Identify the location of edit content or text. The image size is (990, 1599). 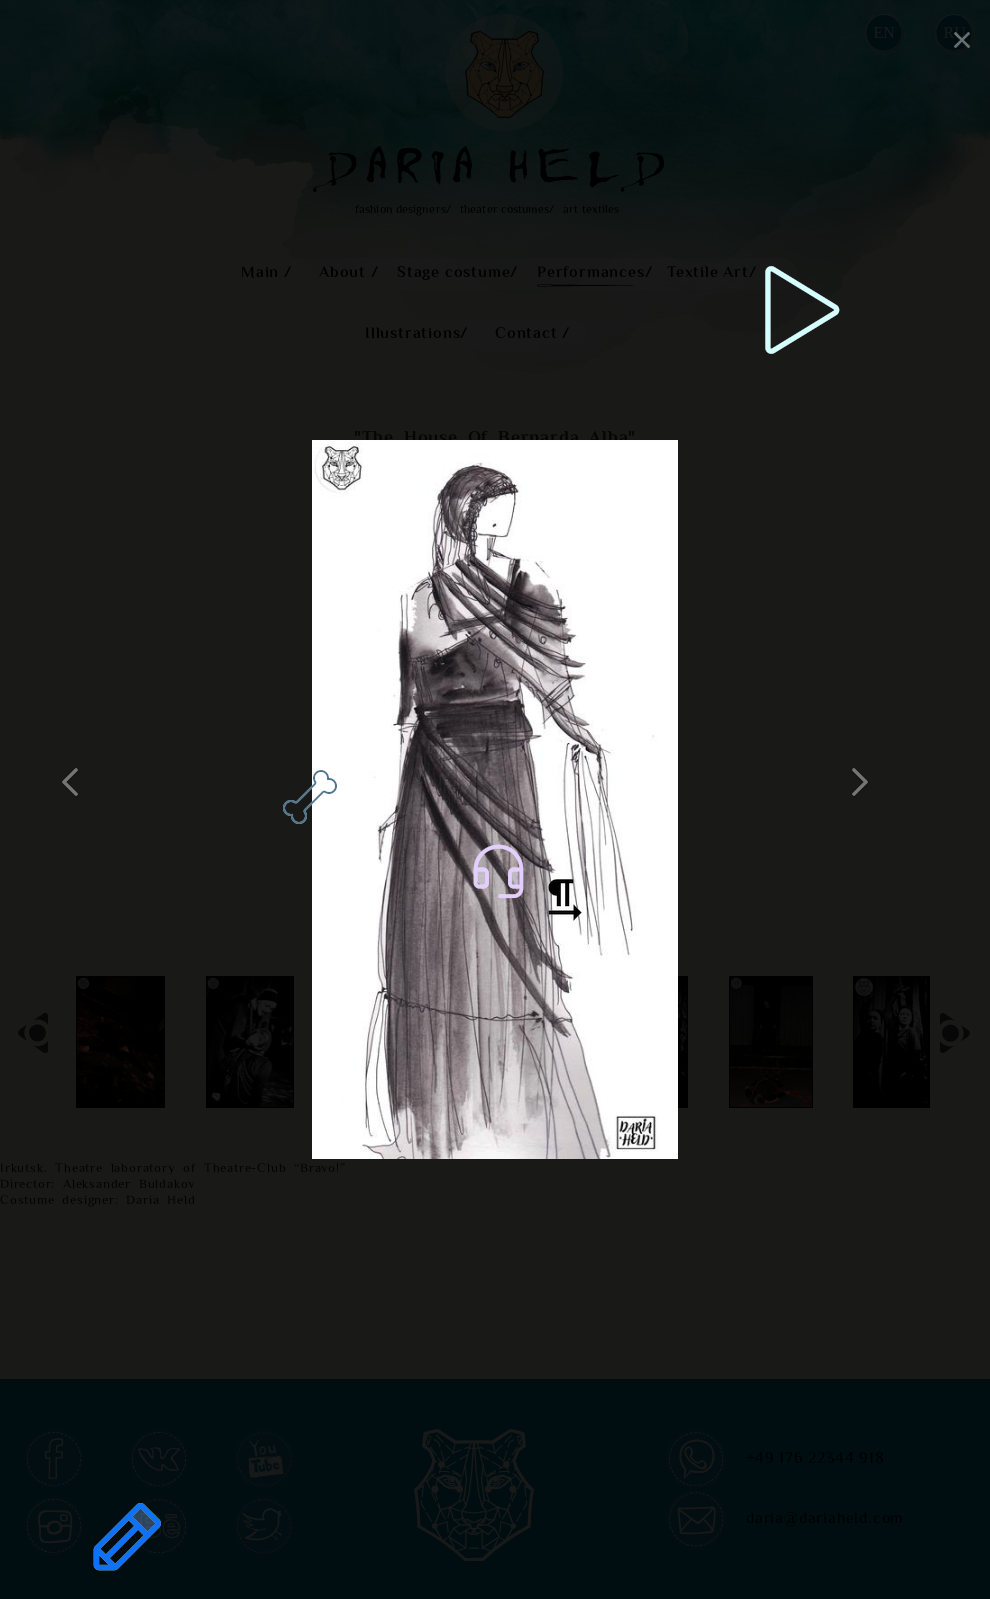
(126, 1538).